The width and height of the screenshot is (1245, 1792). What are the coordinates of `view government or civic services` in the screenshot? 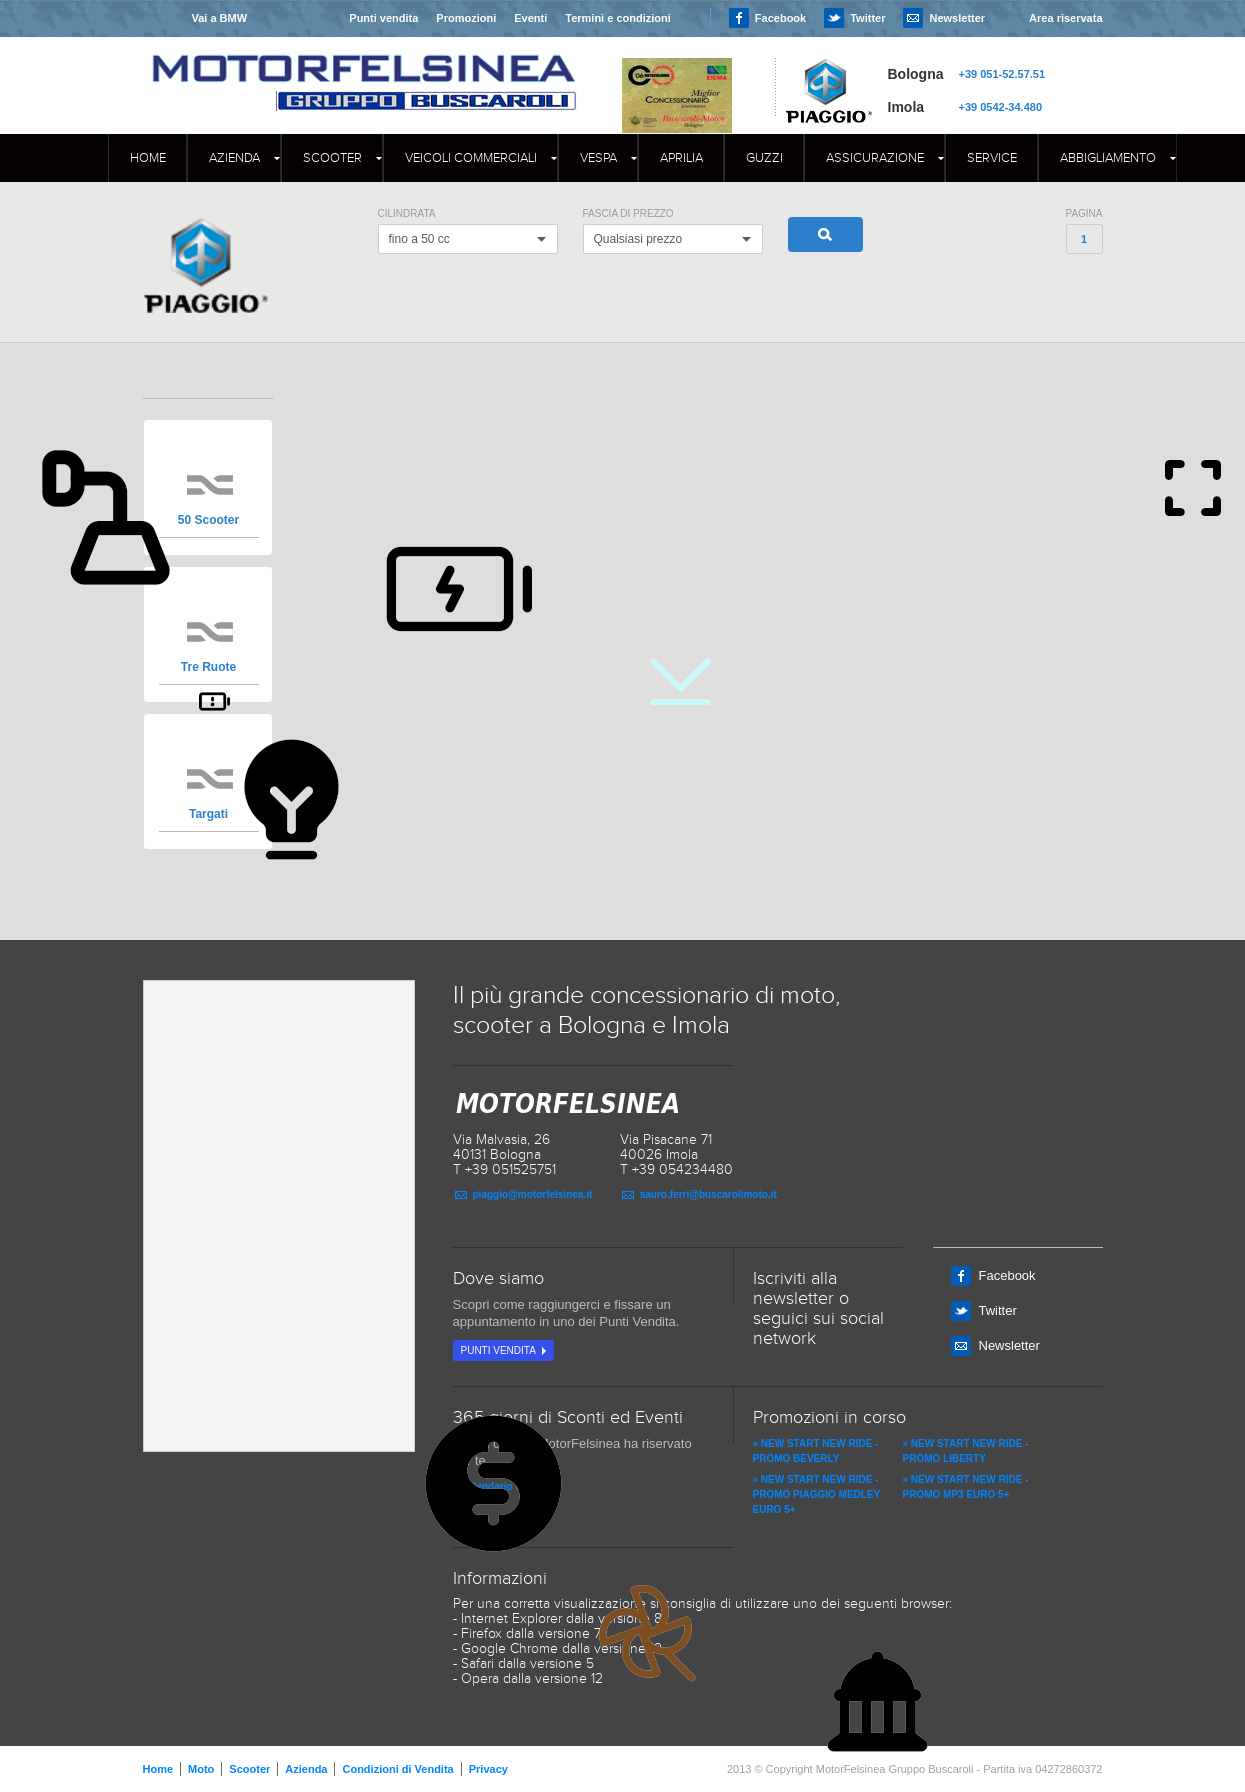 It's located at (877, 1701).